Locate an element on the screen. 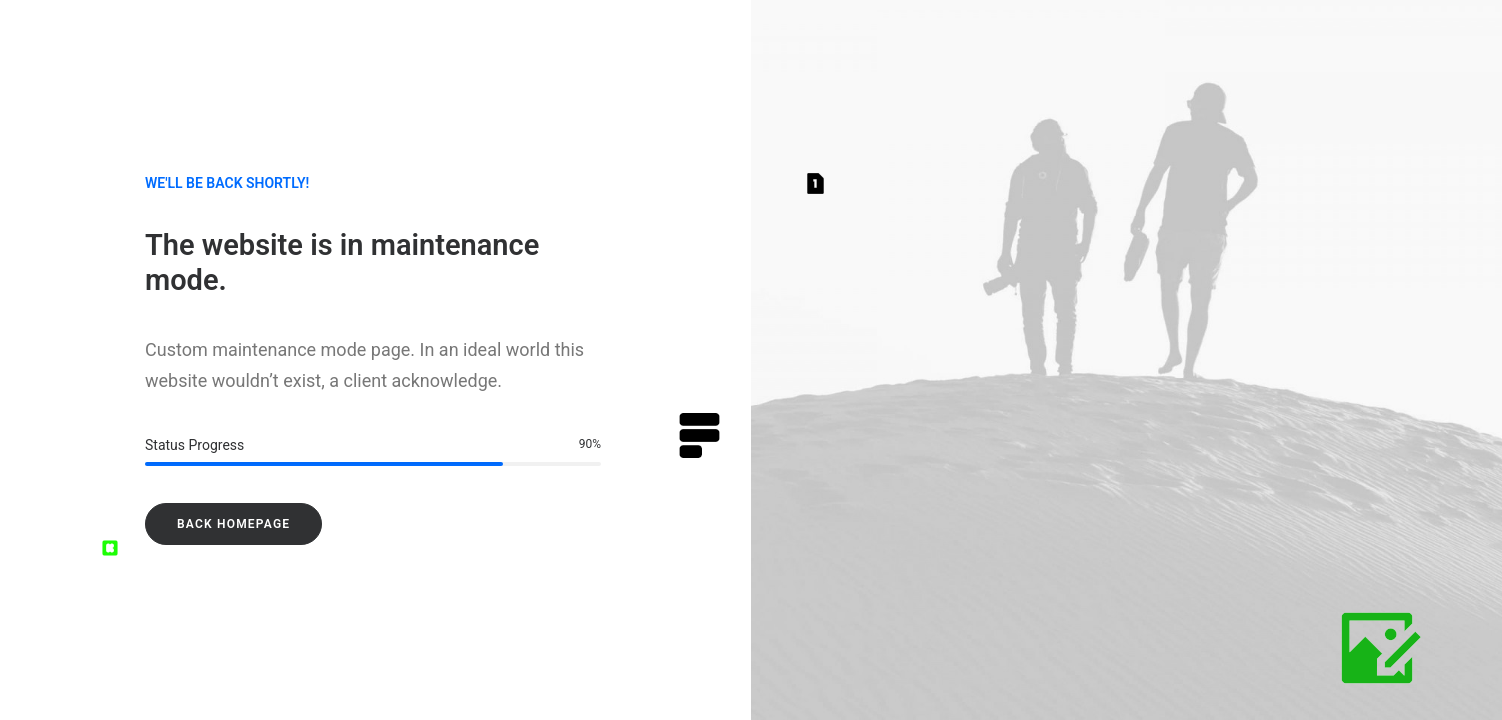 The width and height of the screenshot is (1502, 720). indicates primary SIM card slot (SIM 1) is located at coordinates (815, 183).